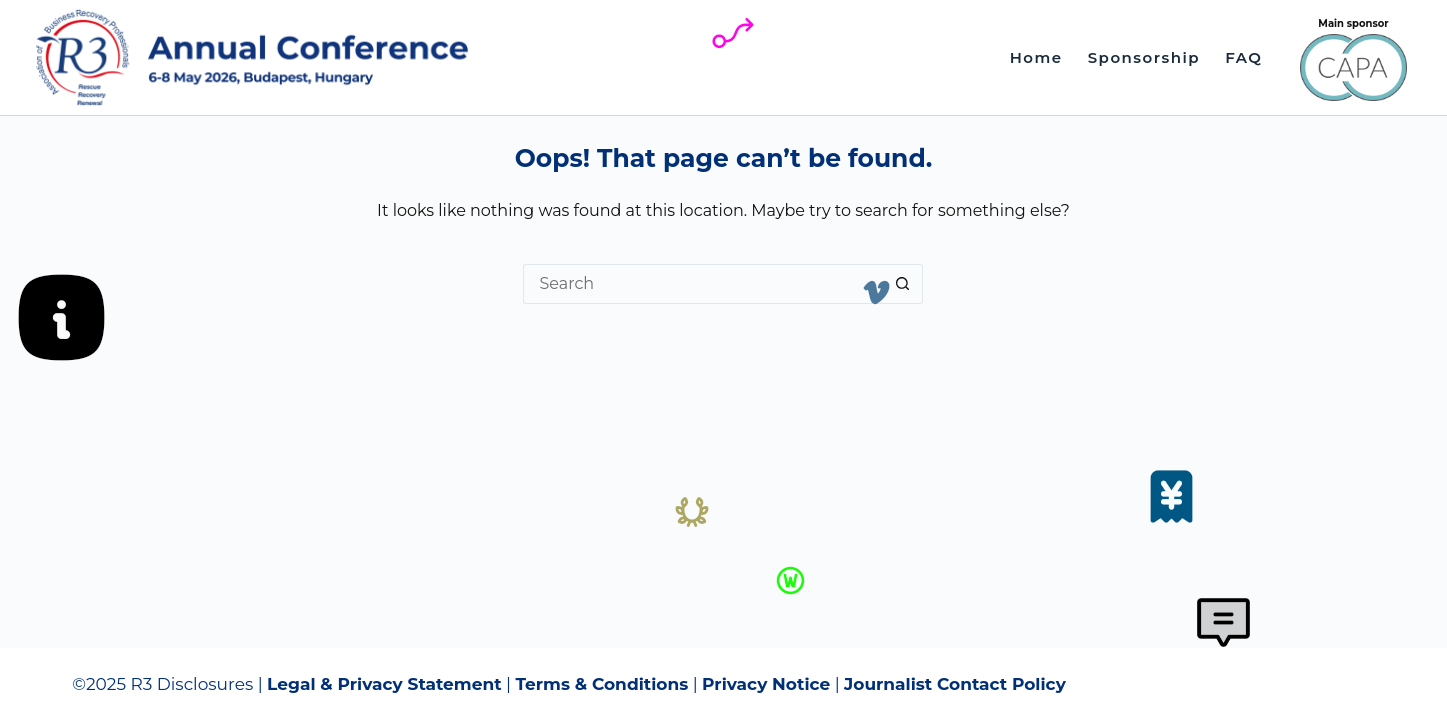 The height and width of the screenshot is (720, 1447). What do you see at coordinates (692, 512) in the screenshot?
I see `view achievements or awards` at bounding box center [692, 512].